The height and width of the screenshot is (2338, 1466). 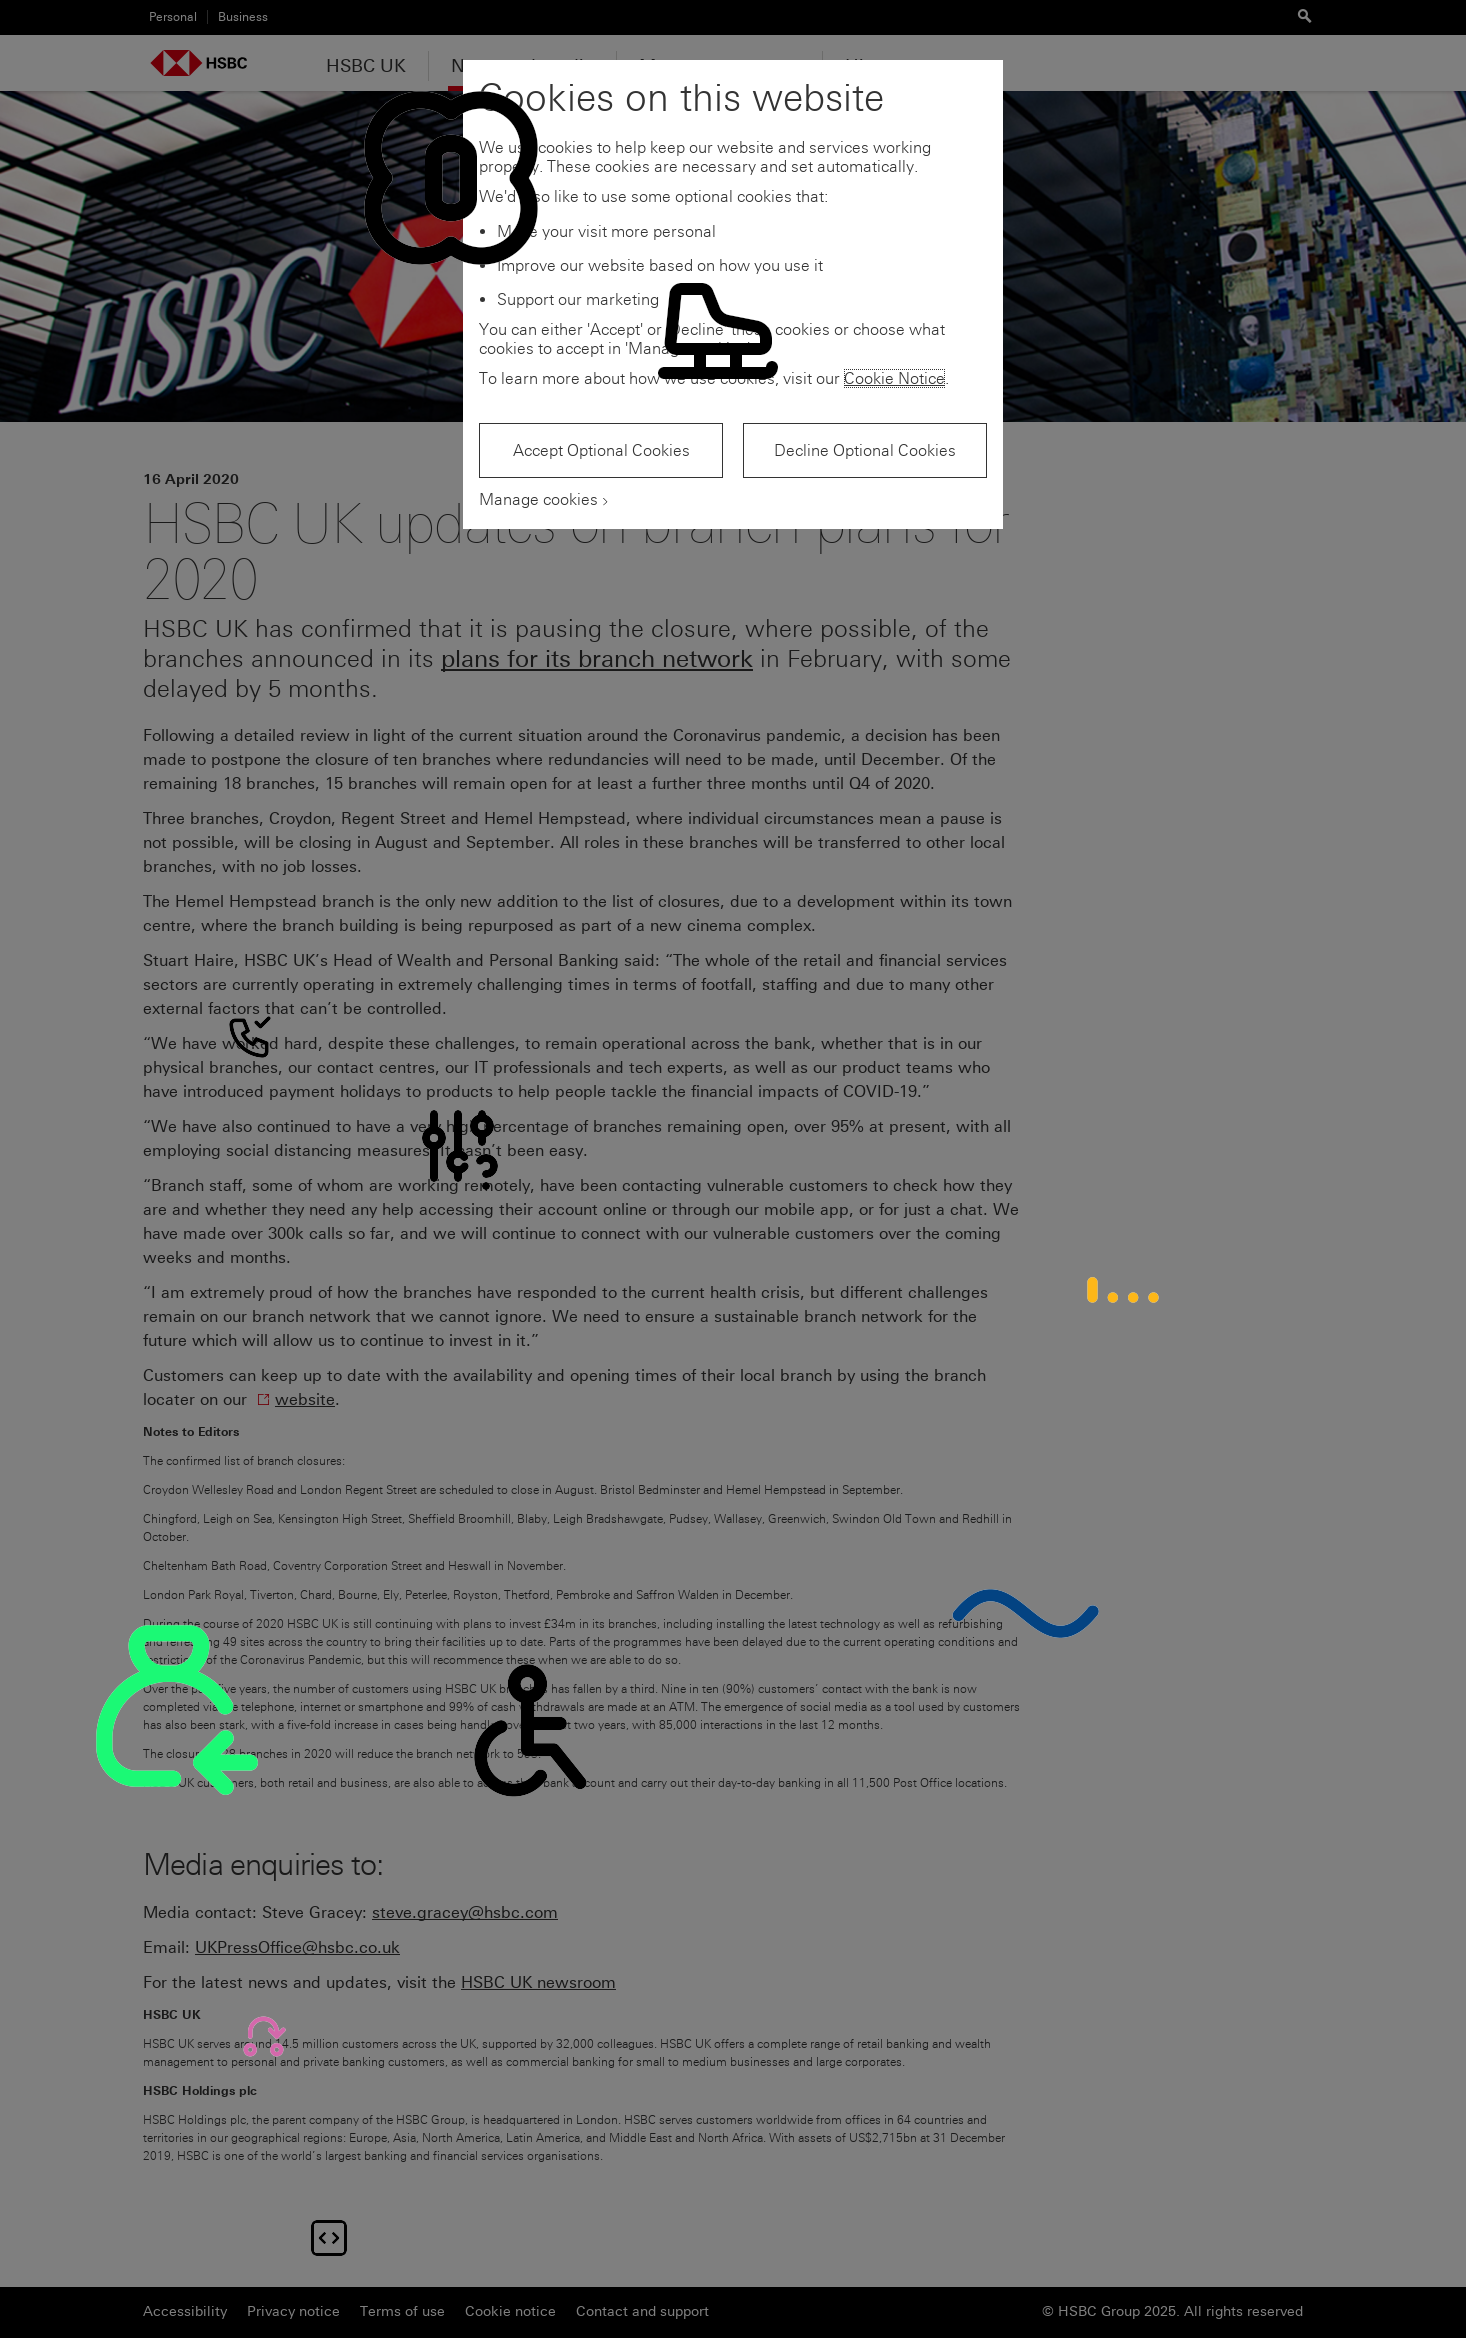 I want to click on view or edit source code, so click(x=329, y=2238).